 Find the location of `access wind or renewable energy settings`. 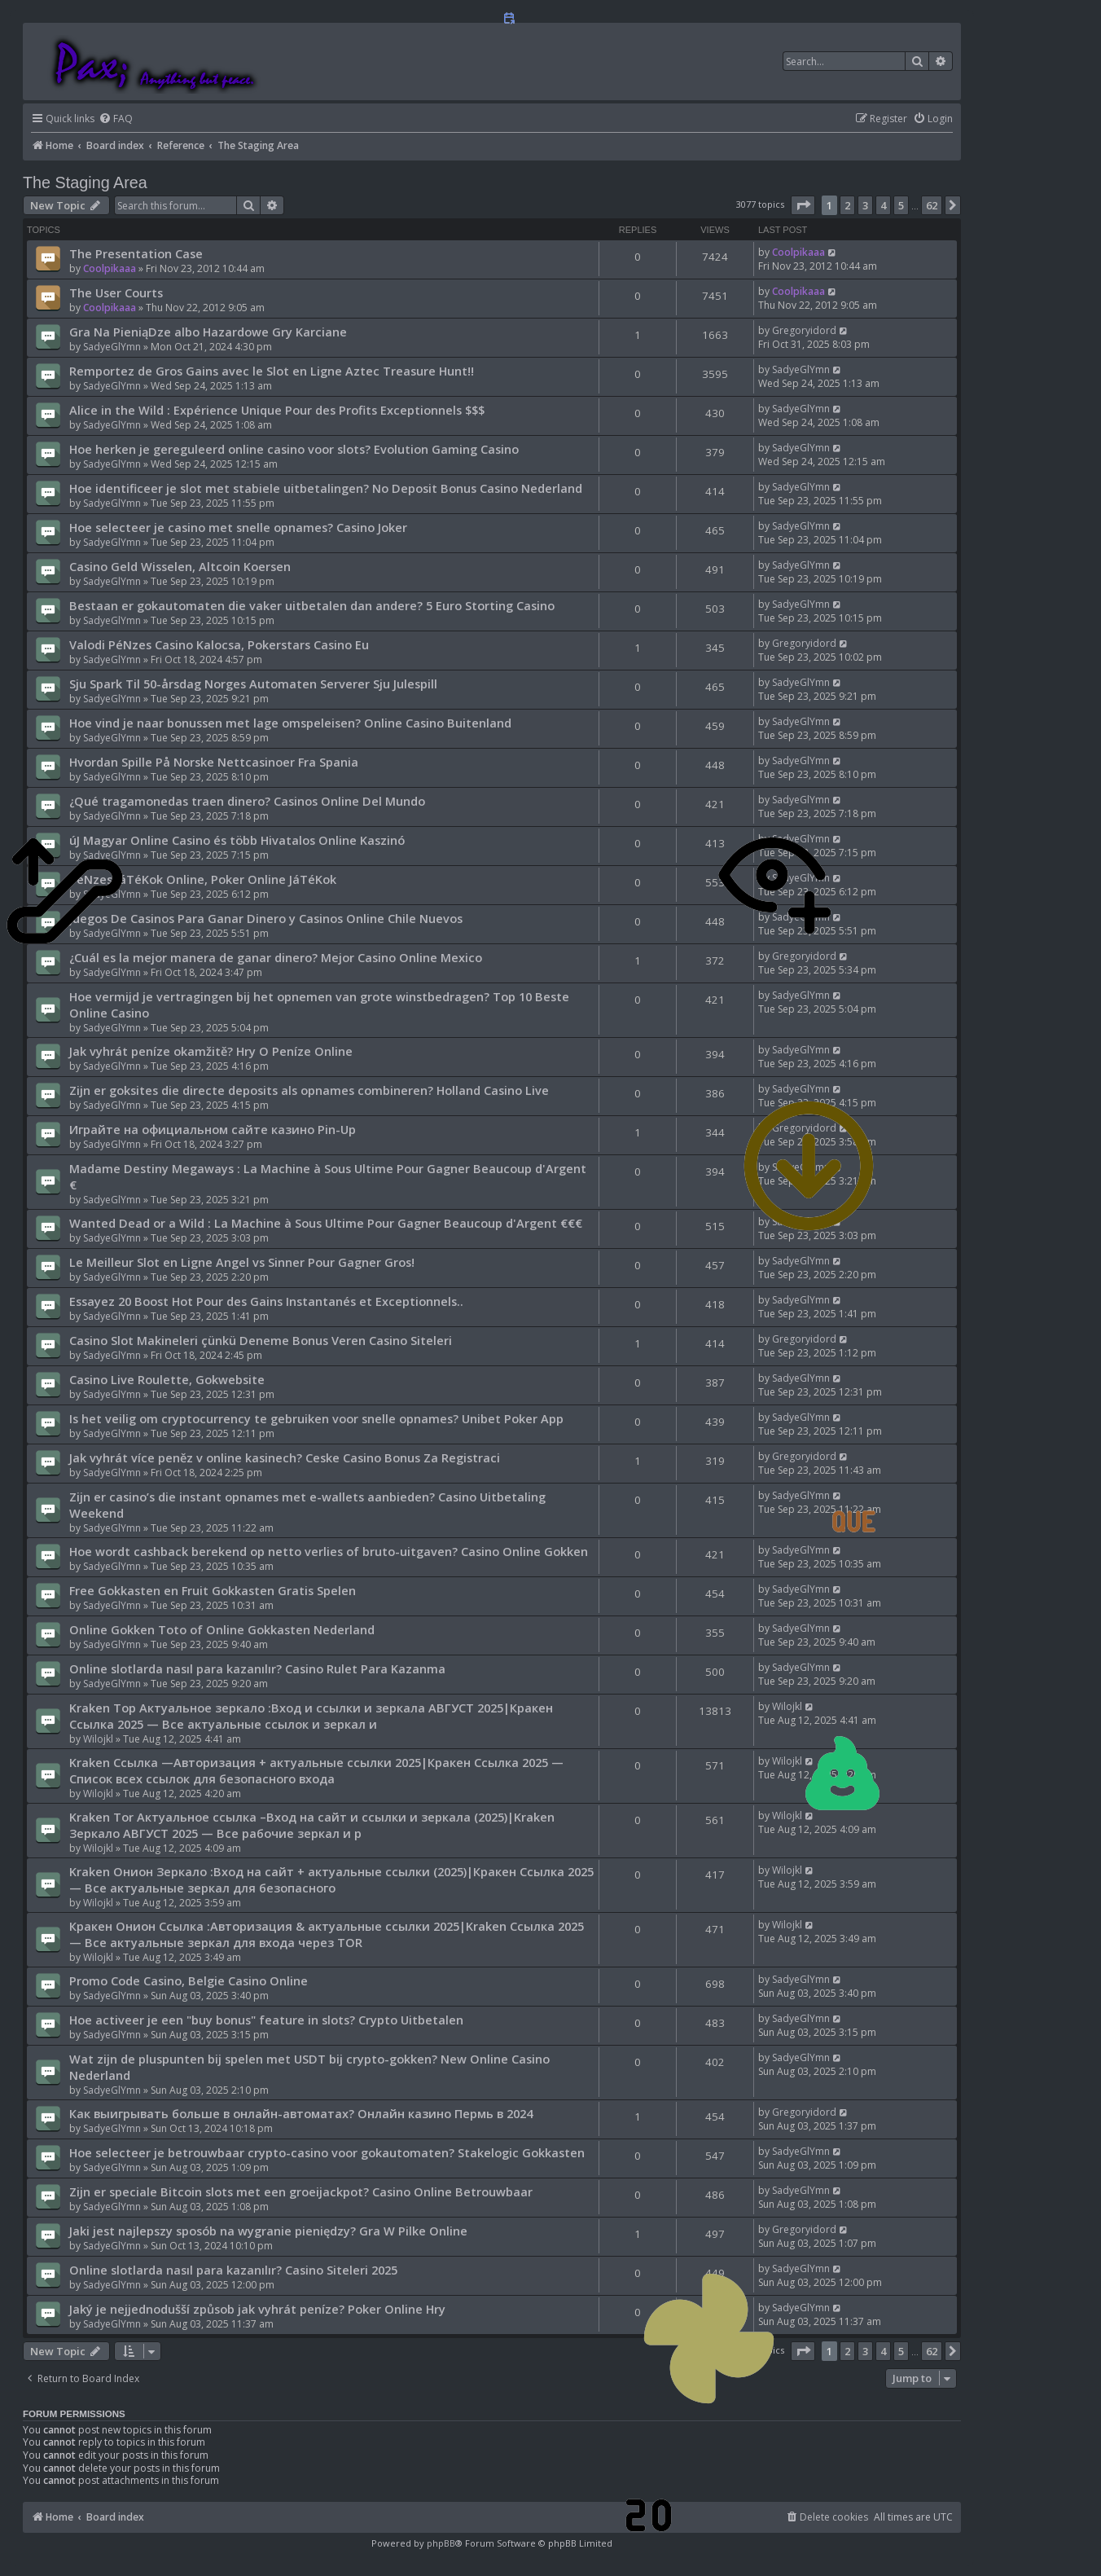

access wind or renewable energy settings is located at coordinates (708, 2338).